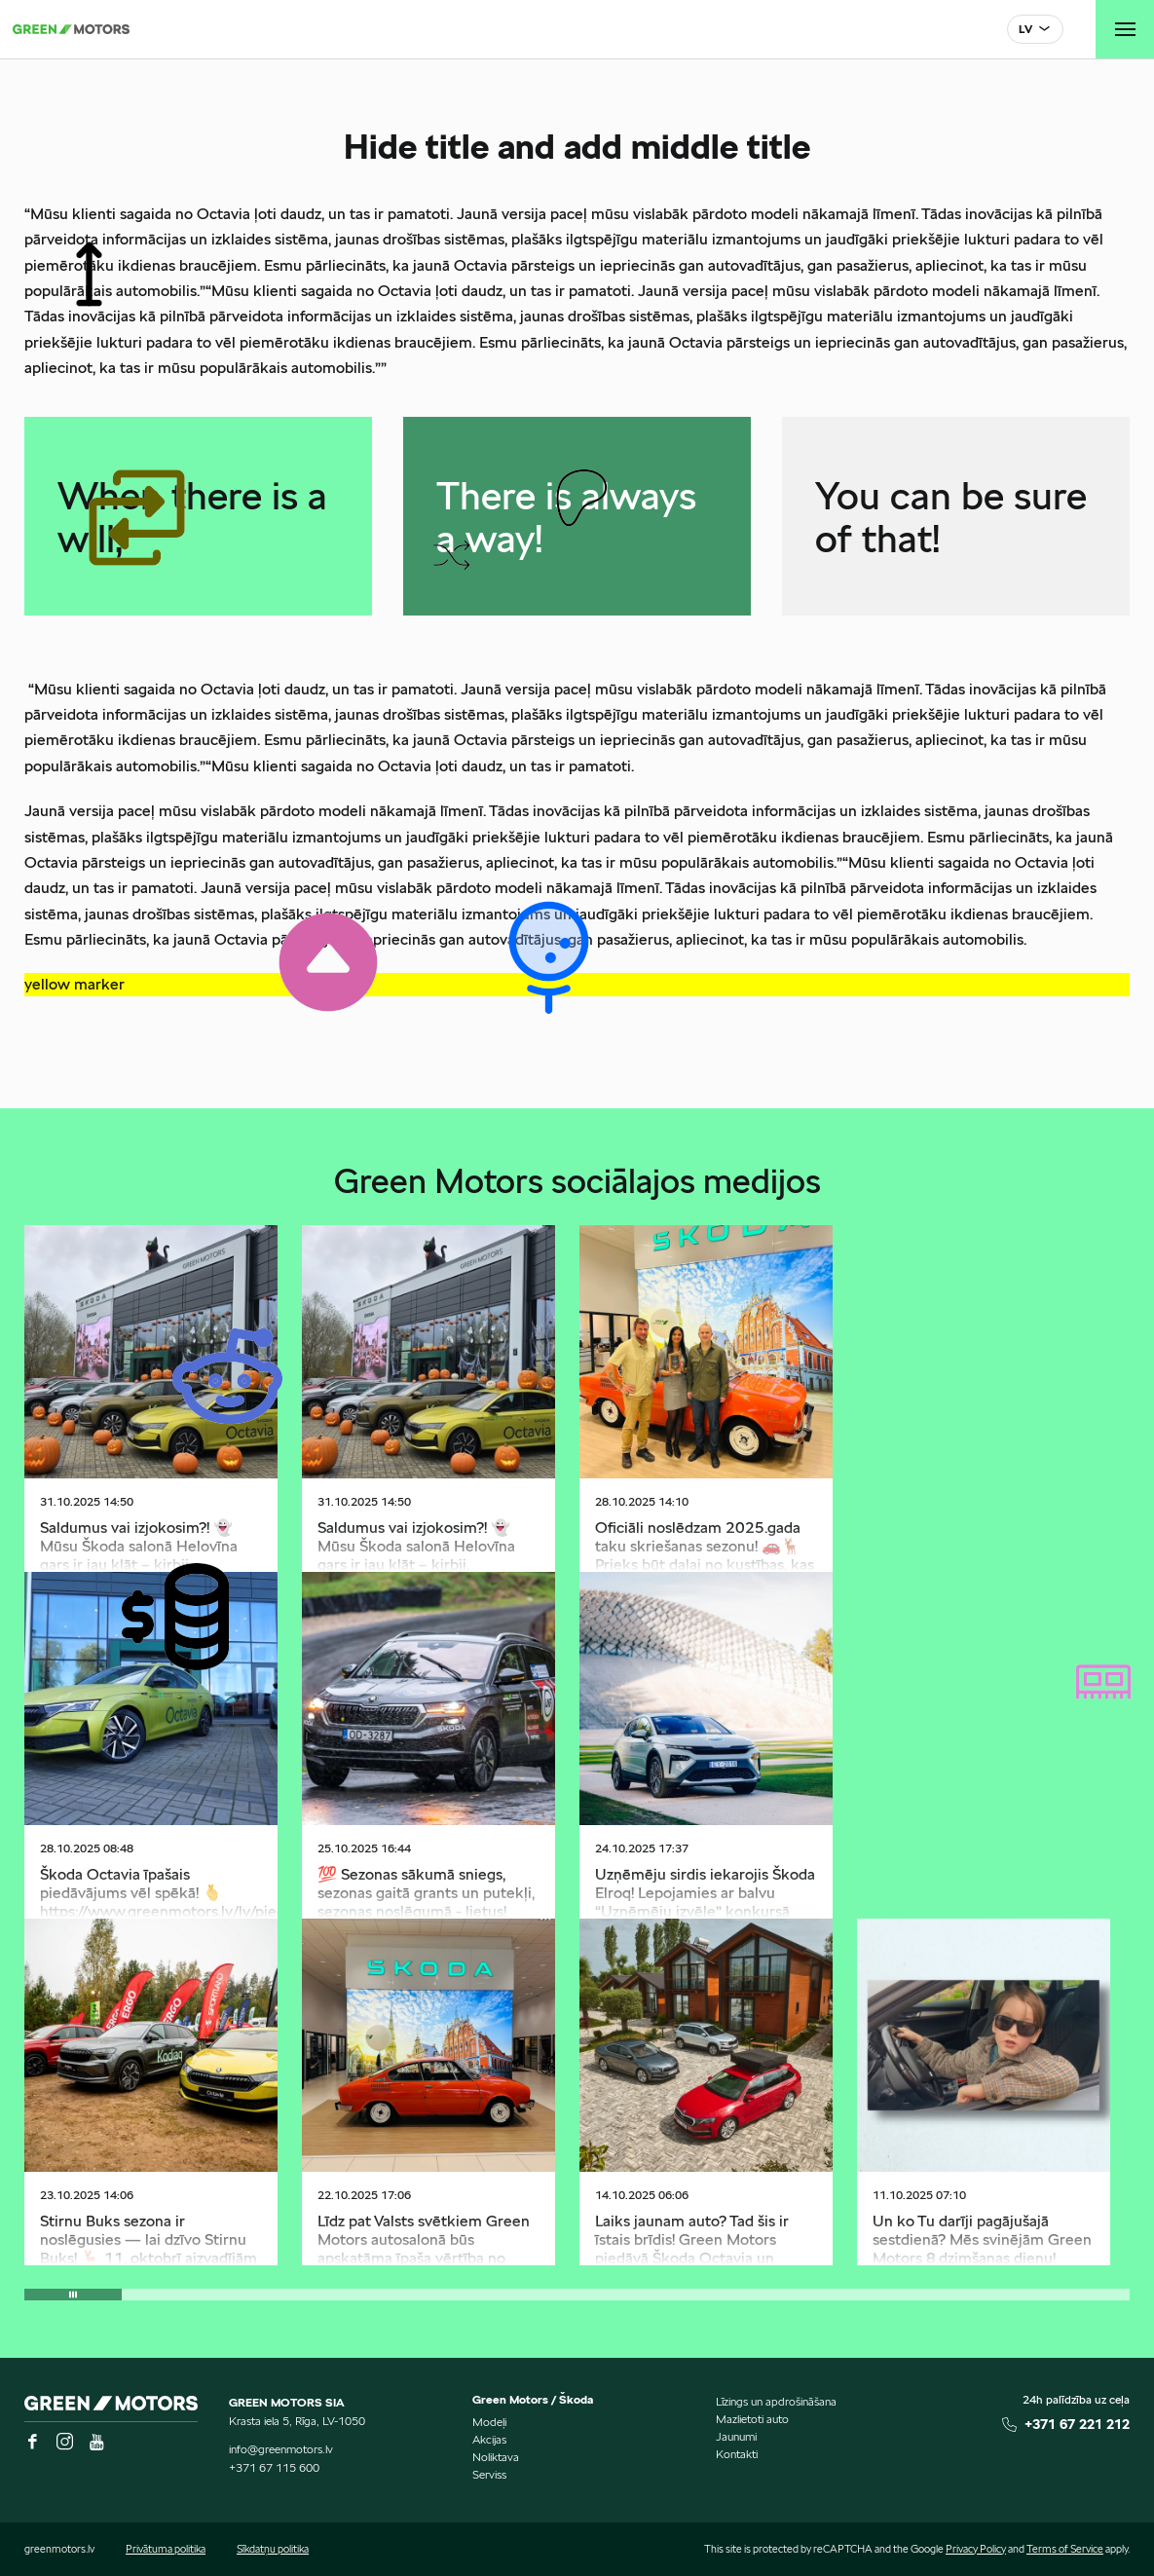 Image resolution: width=1154 pixels, height=2576 pixels. Describe the element at coordinates (579, 497) in the screenshot. I see `link to patreon profile or page` at that location.